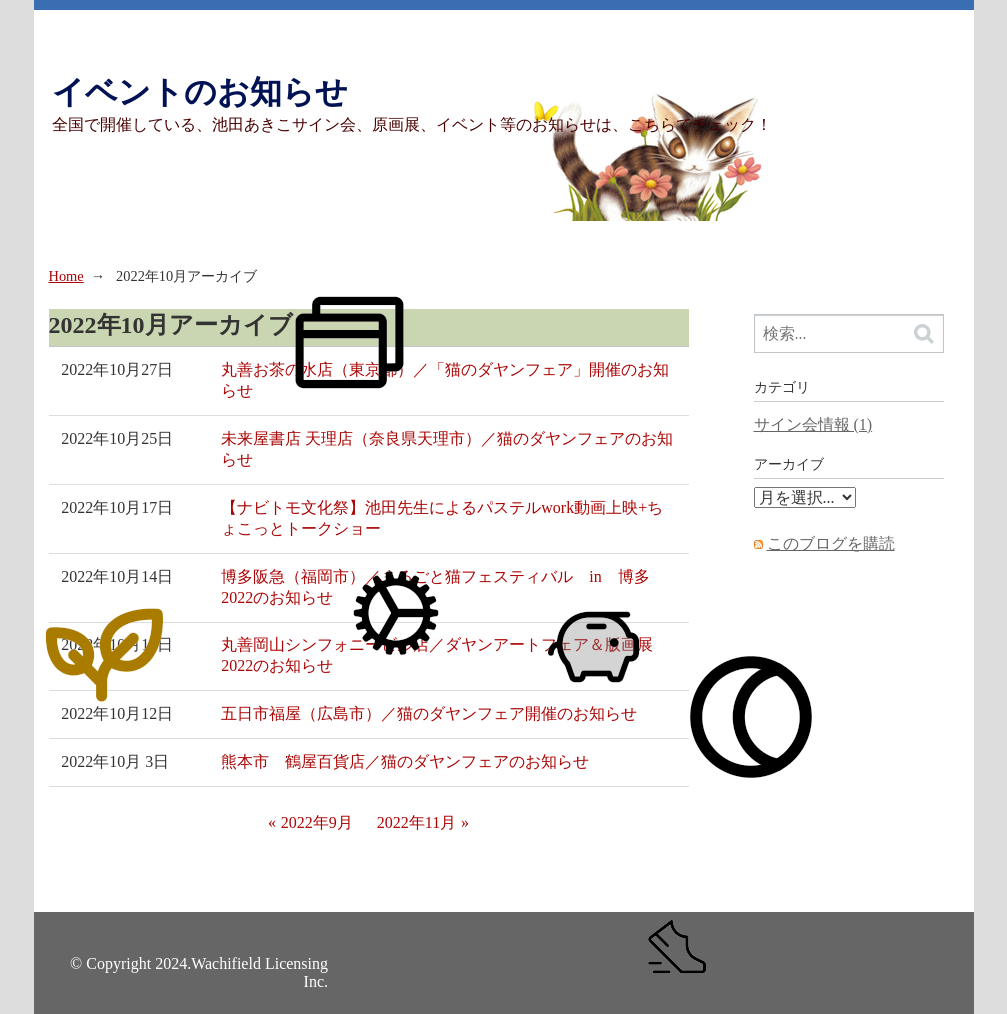 The image size is (1007, 1014). Describe the element at coordinates (751, 717) in the screenshot. I see `toggle dark mode or night theme` at that location.